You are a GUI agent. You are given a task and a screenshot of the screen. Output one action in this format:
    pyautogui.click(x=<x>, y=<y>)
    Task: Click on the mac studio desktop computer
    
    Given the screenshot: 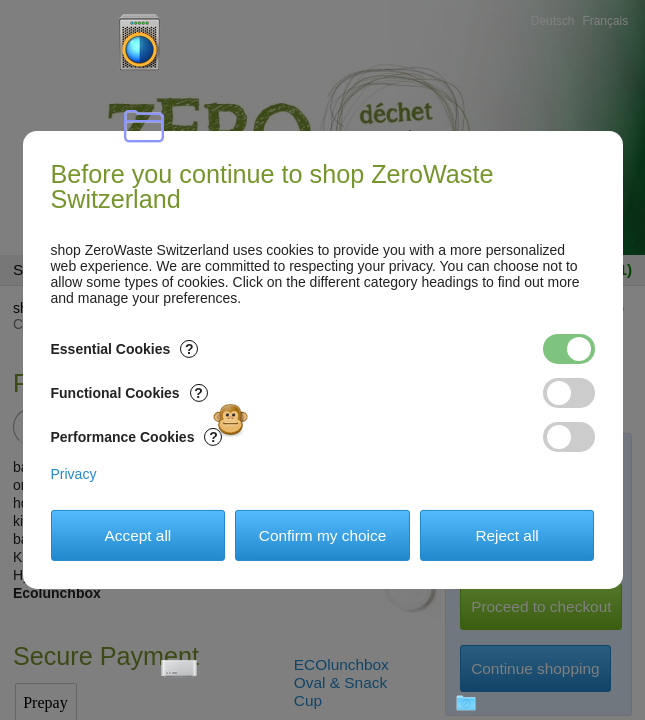 What is the action you would take?
    pyautogui.click(x=179, y=668)
    